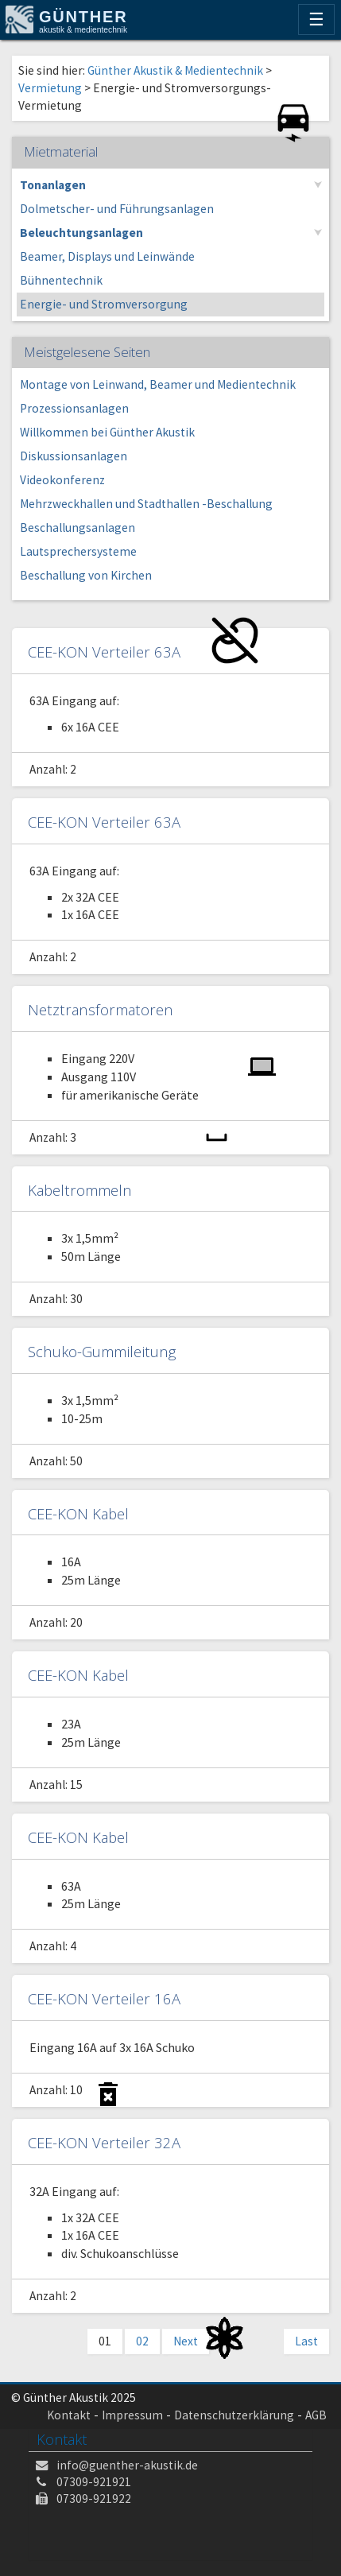 This screenshot has width=341, height=2576. I want to click on permanently delete item, so click(108, 2094).